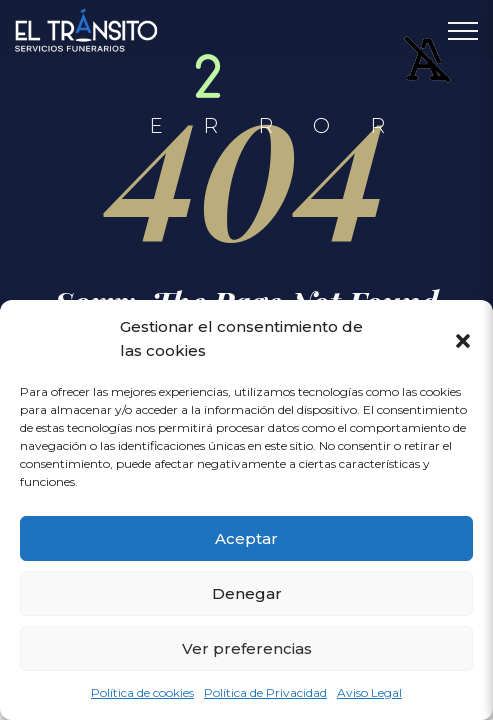  What do you see at coordinates (208, 76) in the screenshot?
I see `indicates step 2 in a multi-step process` at bounding box center [208, 76].